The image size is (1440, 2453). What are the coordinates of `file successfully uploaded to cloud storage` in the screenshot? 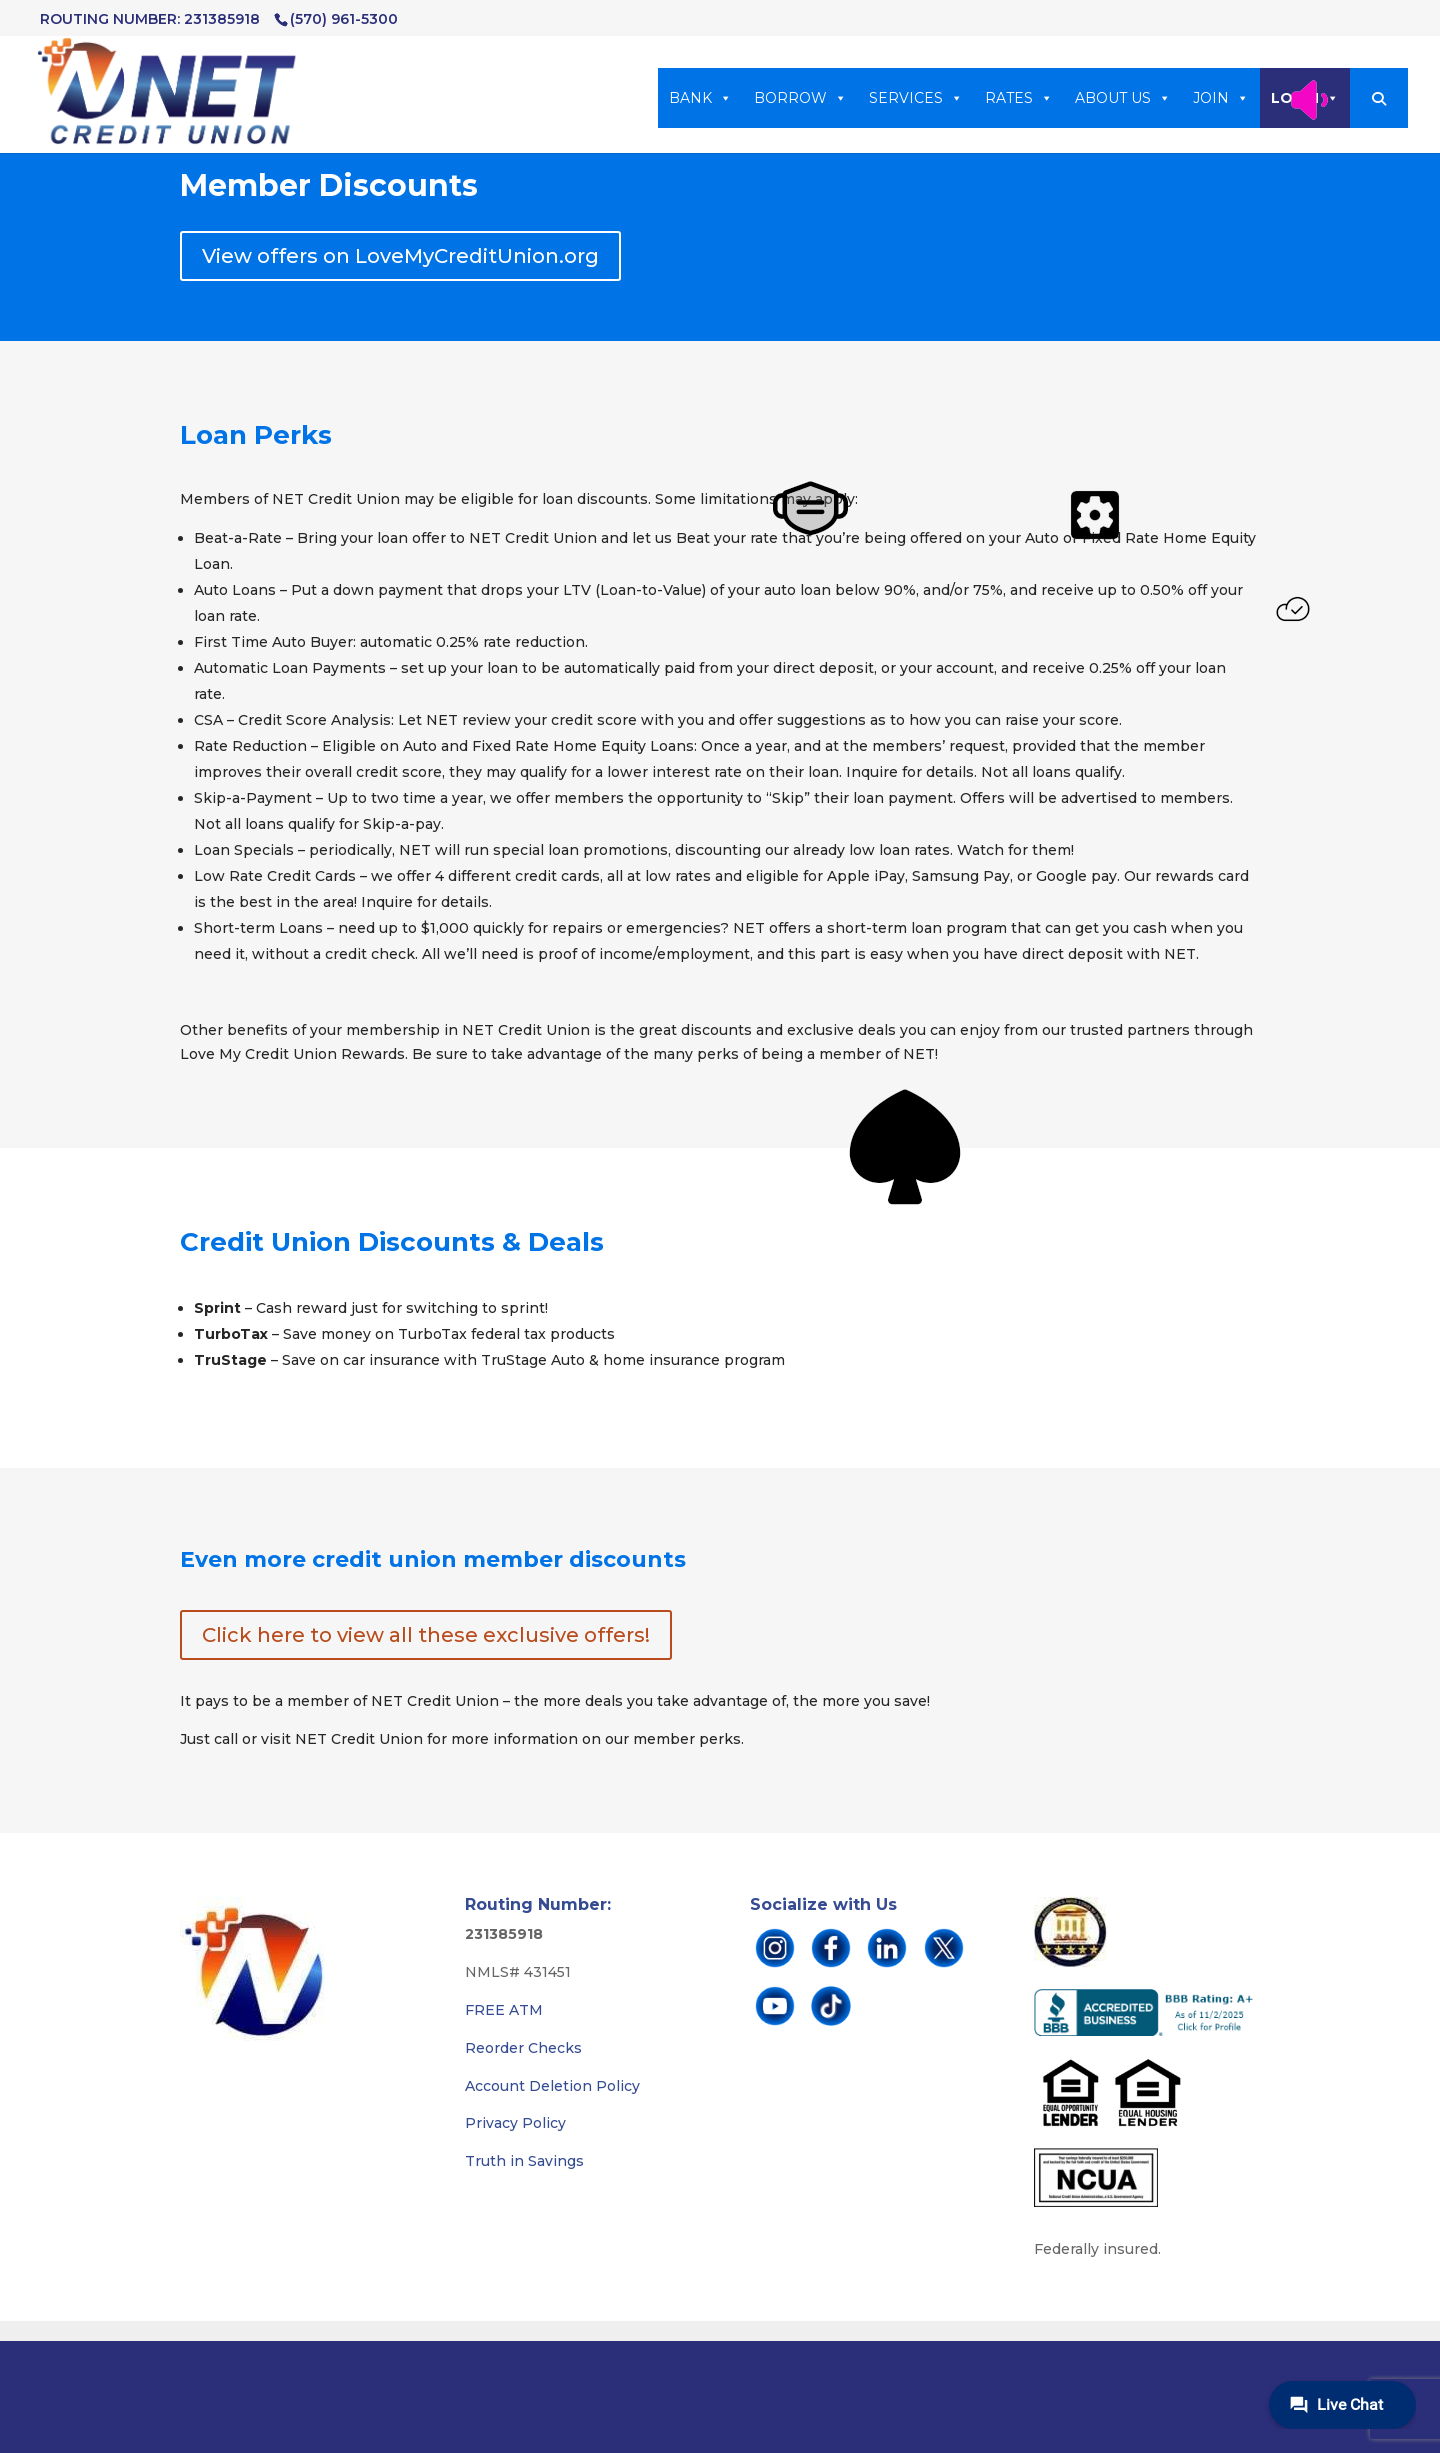 It's located at (1293, 609).